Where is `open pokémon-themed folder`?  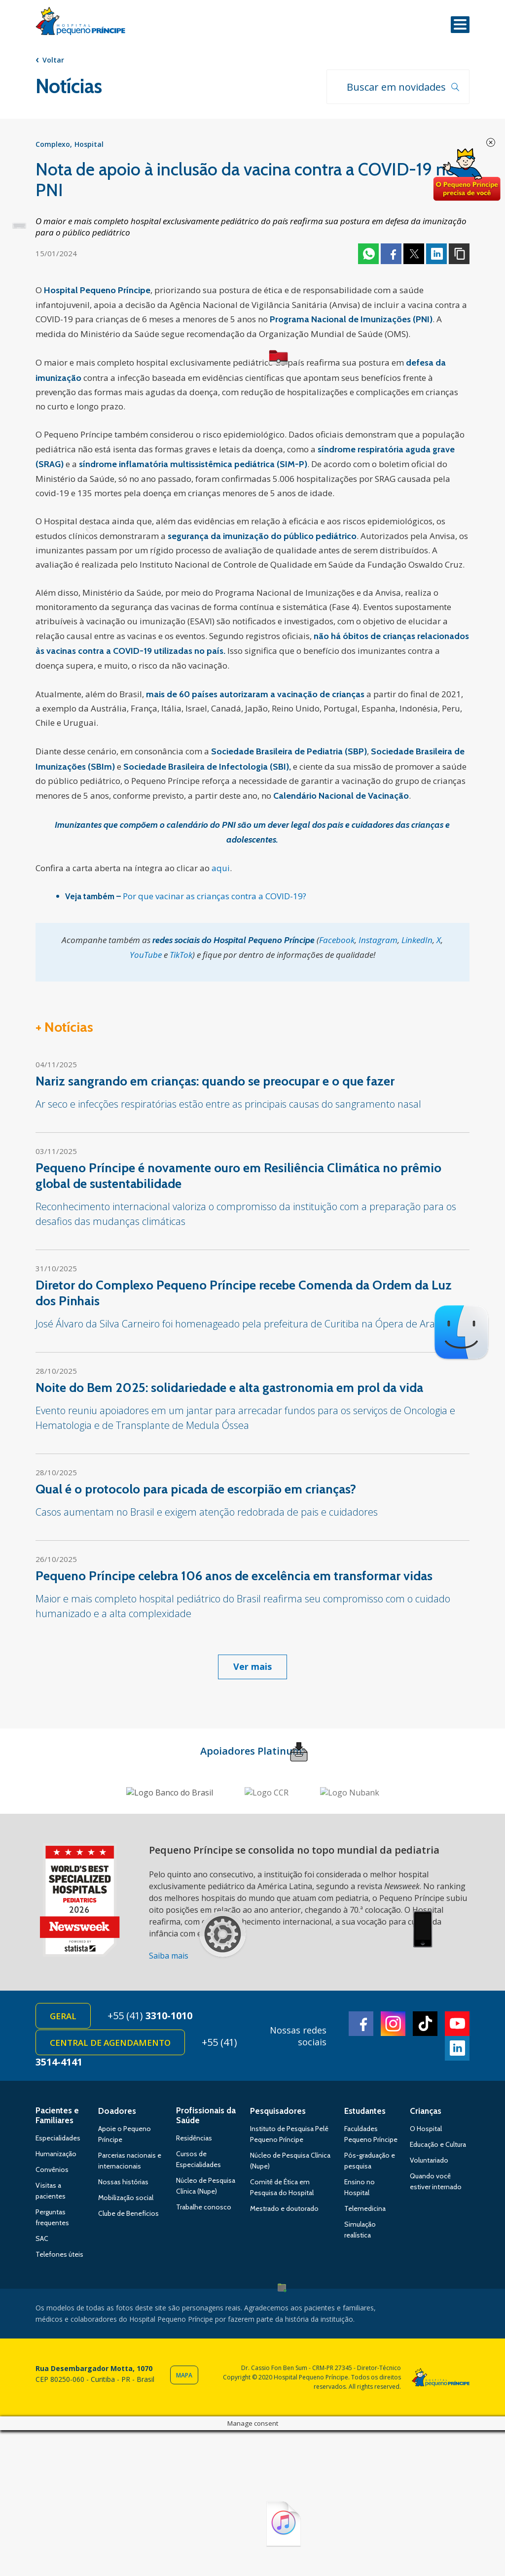 open pokémon-themed folder is located at coordinates (278, 358).